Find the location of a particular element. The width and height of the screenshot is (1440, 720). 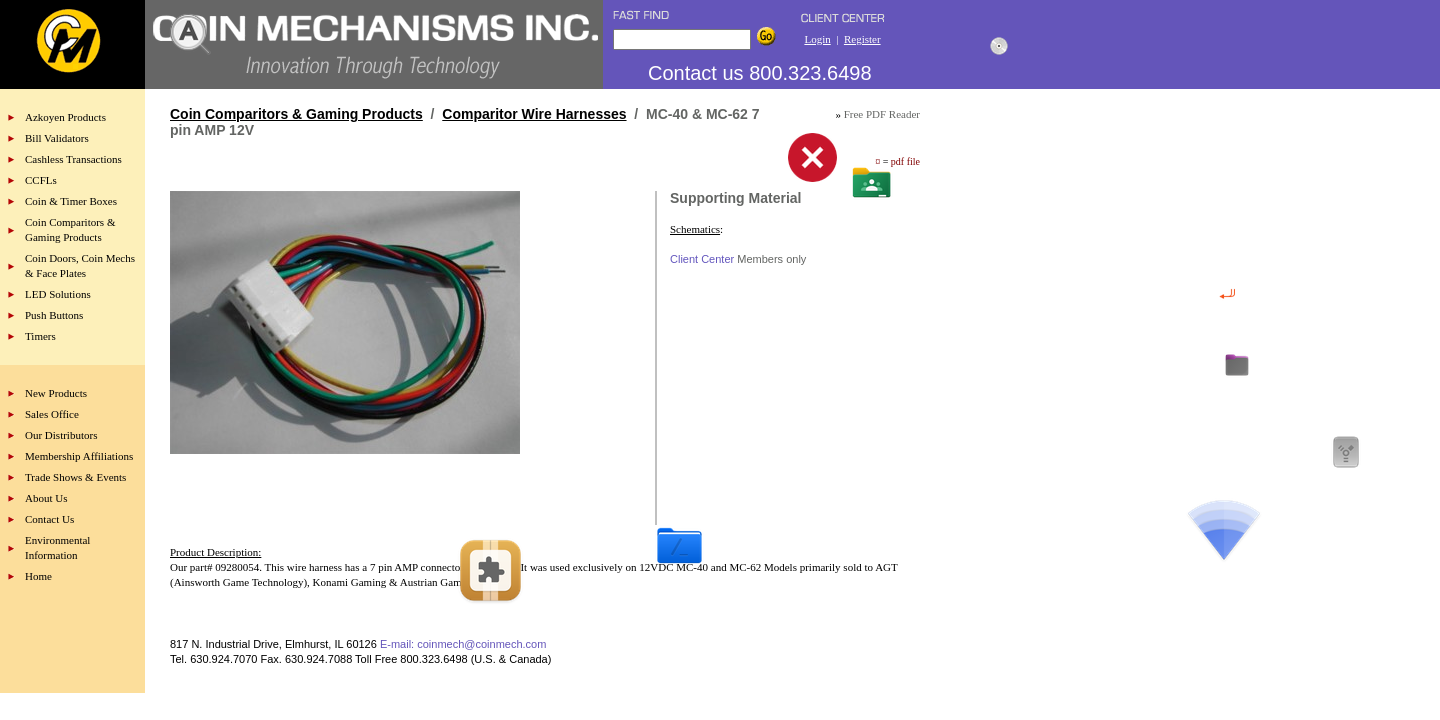

unmount or eject a DVD disc is located at coordinates (999, 46).